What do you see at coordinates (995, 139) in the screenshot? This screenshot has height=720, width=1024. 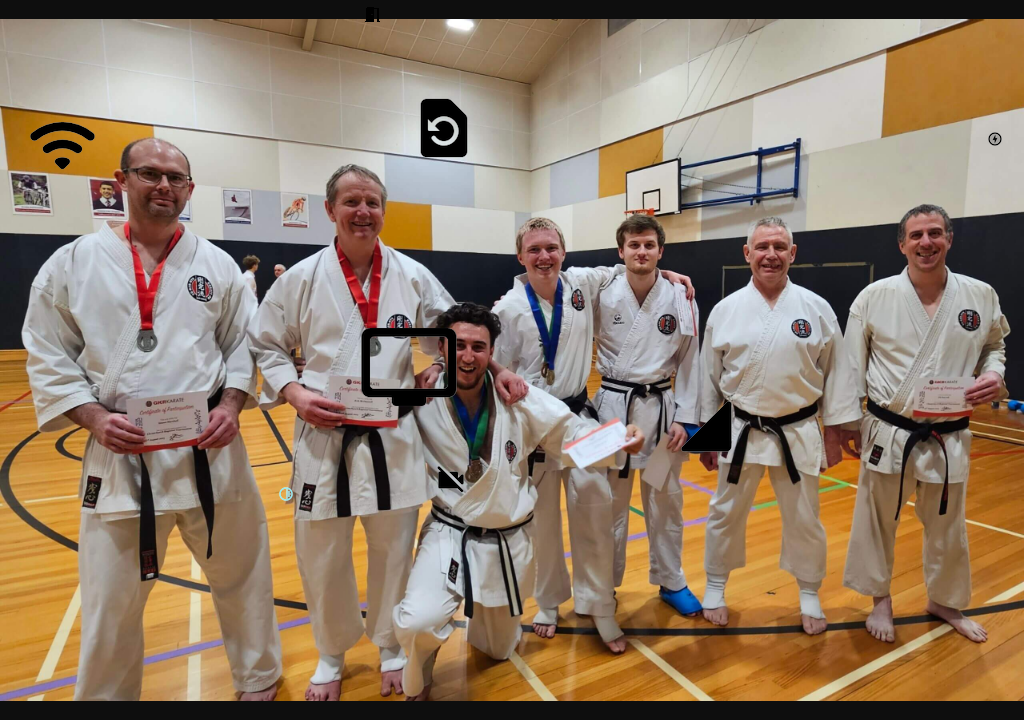 I see `indicates offline mode with cached content available` at bounding box center [995, 139].